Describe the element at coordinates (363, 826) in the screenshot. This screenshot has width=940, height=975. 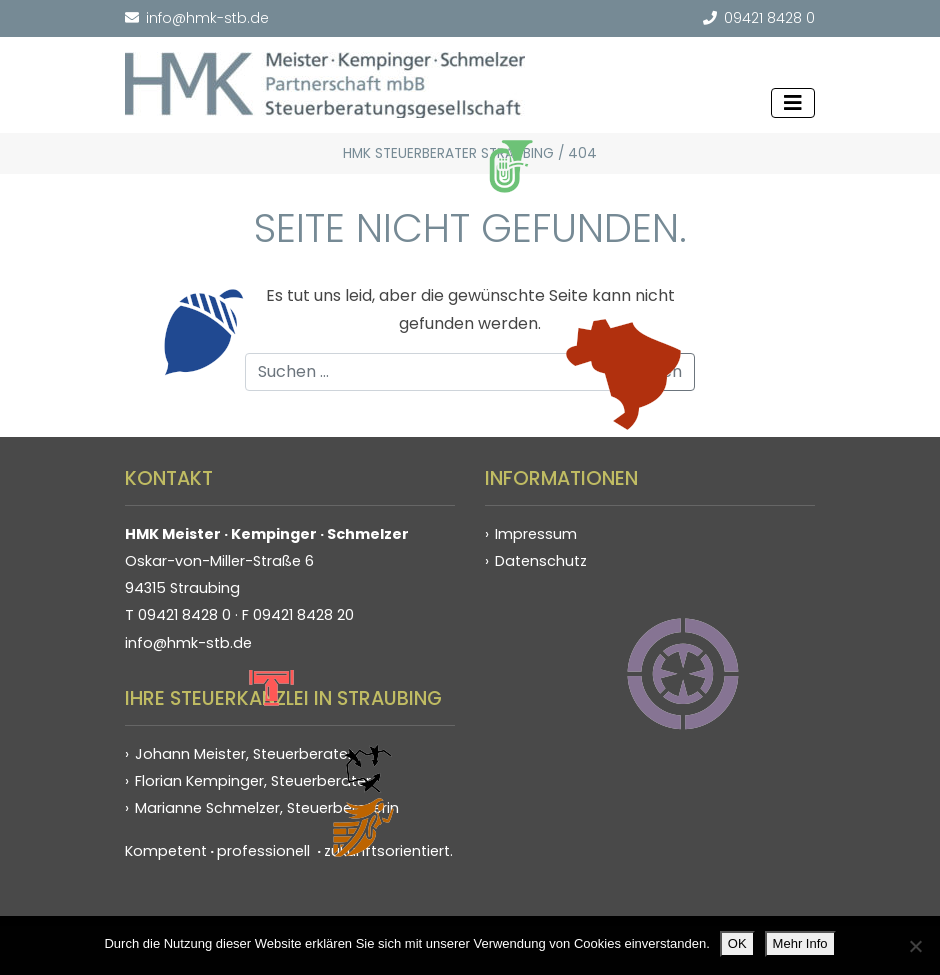
I see `represents a leader or prominent figure in a game` at that location.